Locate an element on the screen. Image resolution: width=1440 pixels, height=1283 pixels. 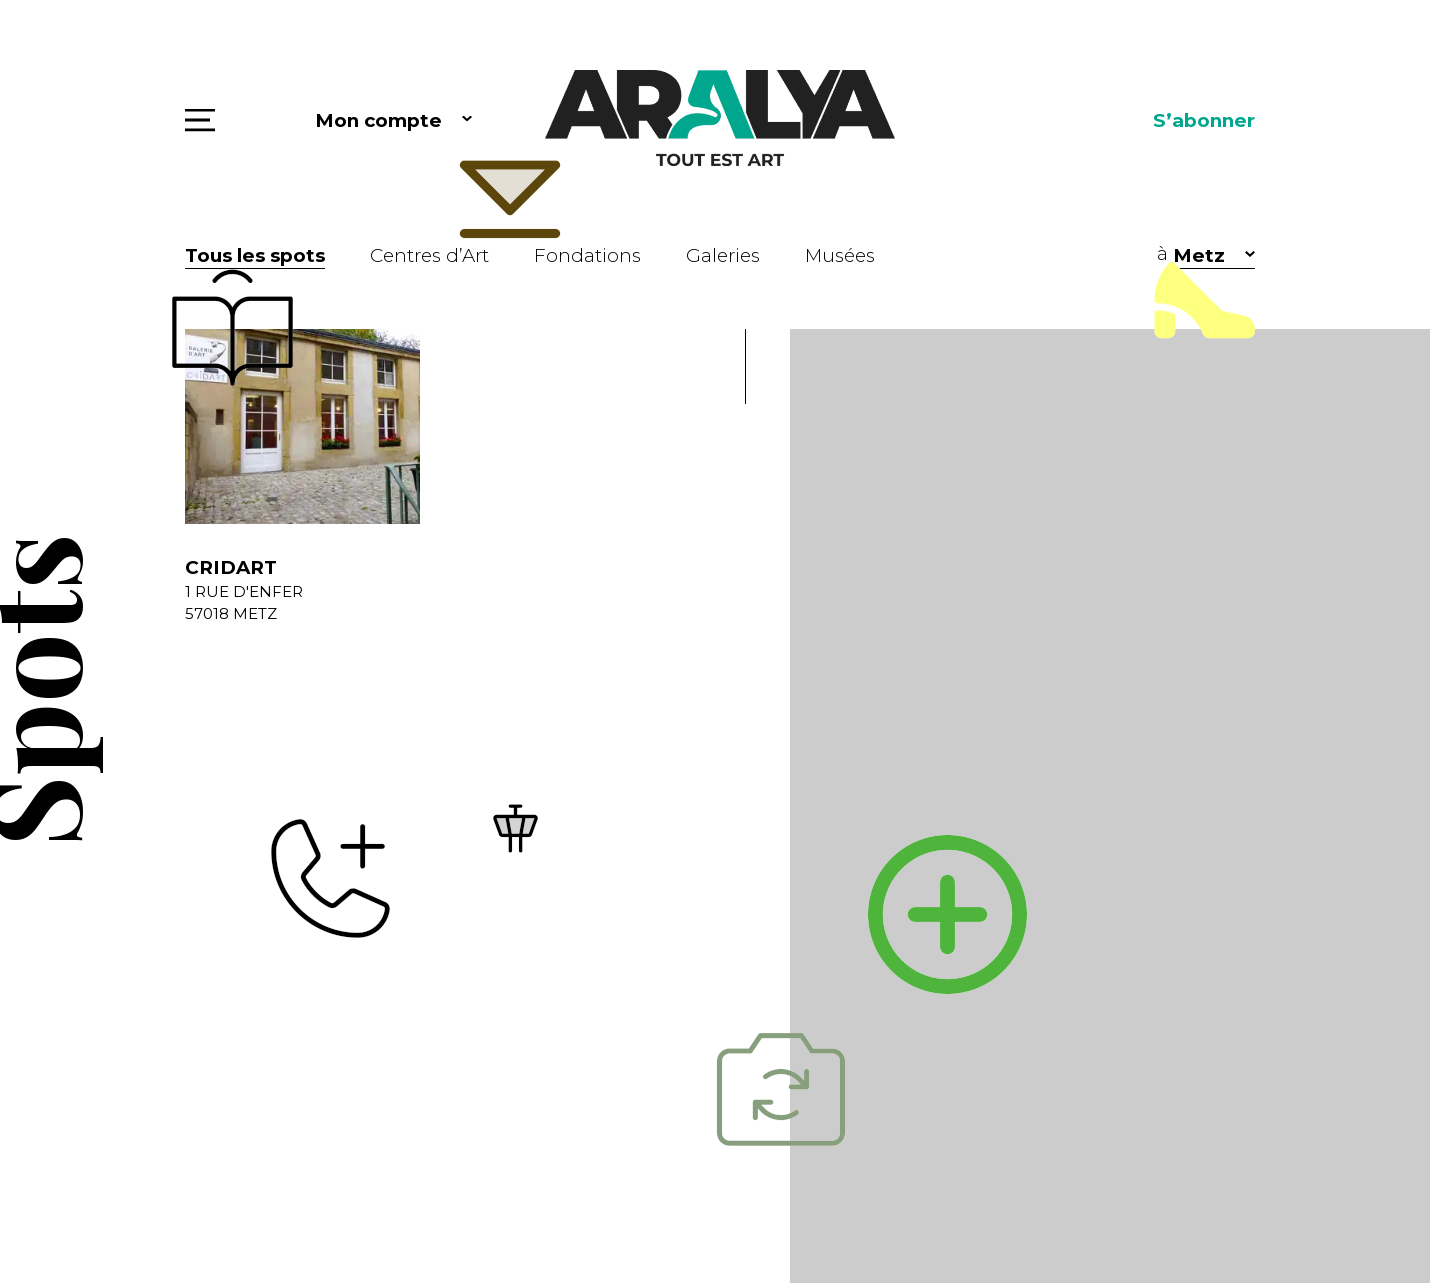
add a new item is located at coordinates (947, 914).